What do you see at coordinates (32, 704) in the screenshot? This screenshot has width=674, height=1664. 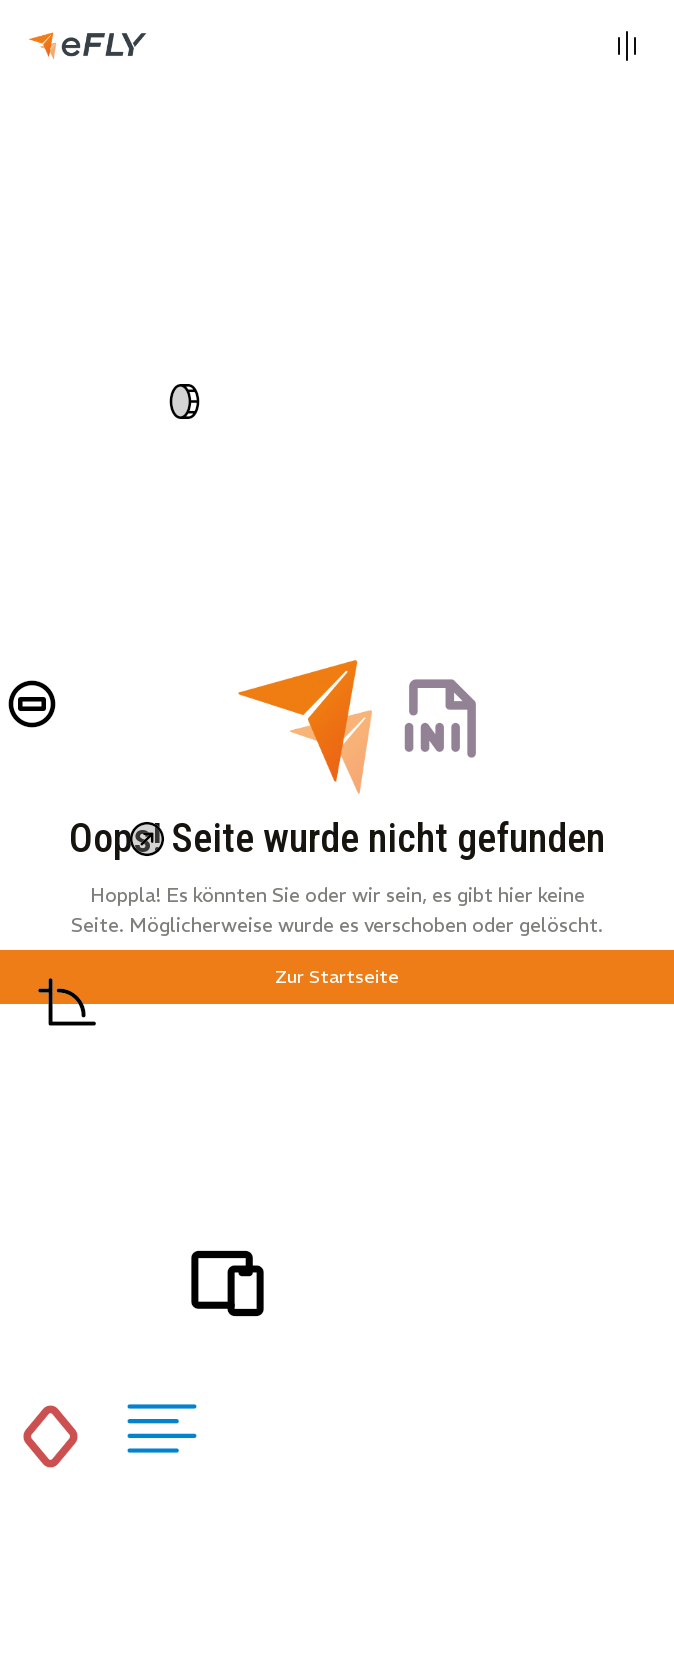 I see `remove or delete an item` at bounding box center [32, 704].